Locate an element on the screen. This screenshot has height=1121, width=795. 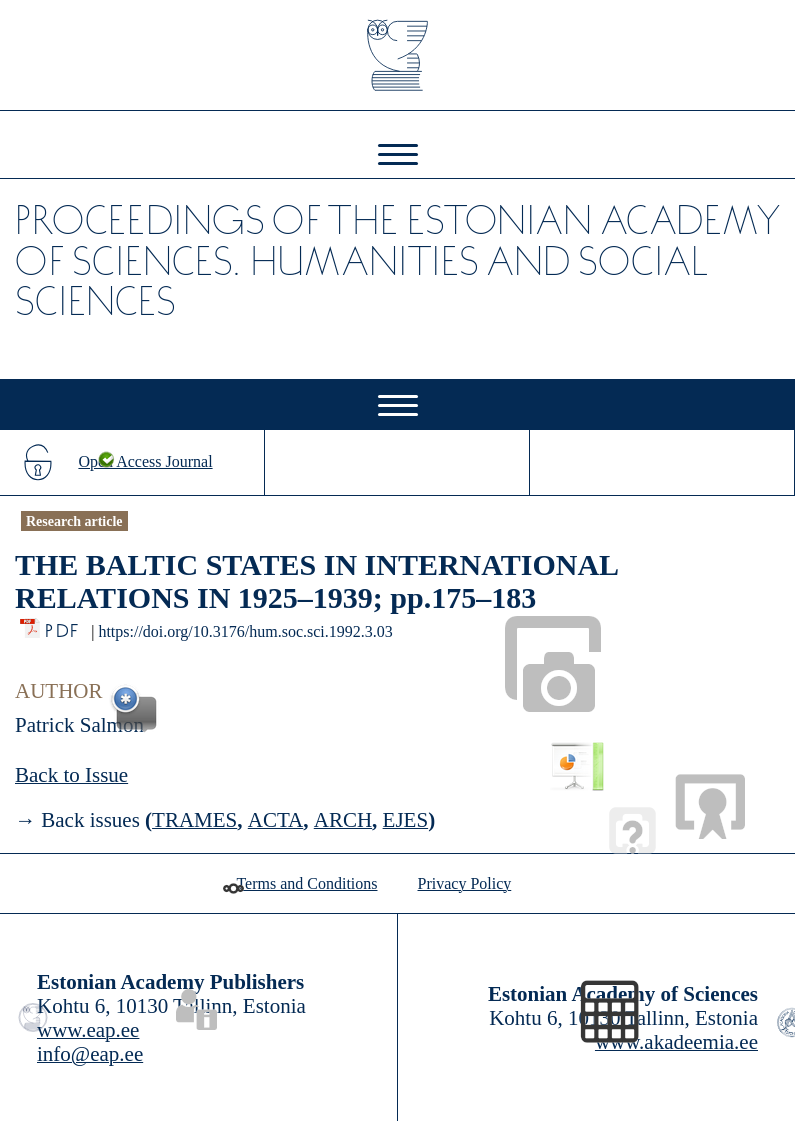
open the calculator app is located at coordinates (607, 1011).